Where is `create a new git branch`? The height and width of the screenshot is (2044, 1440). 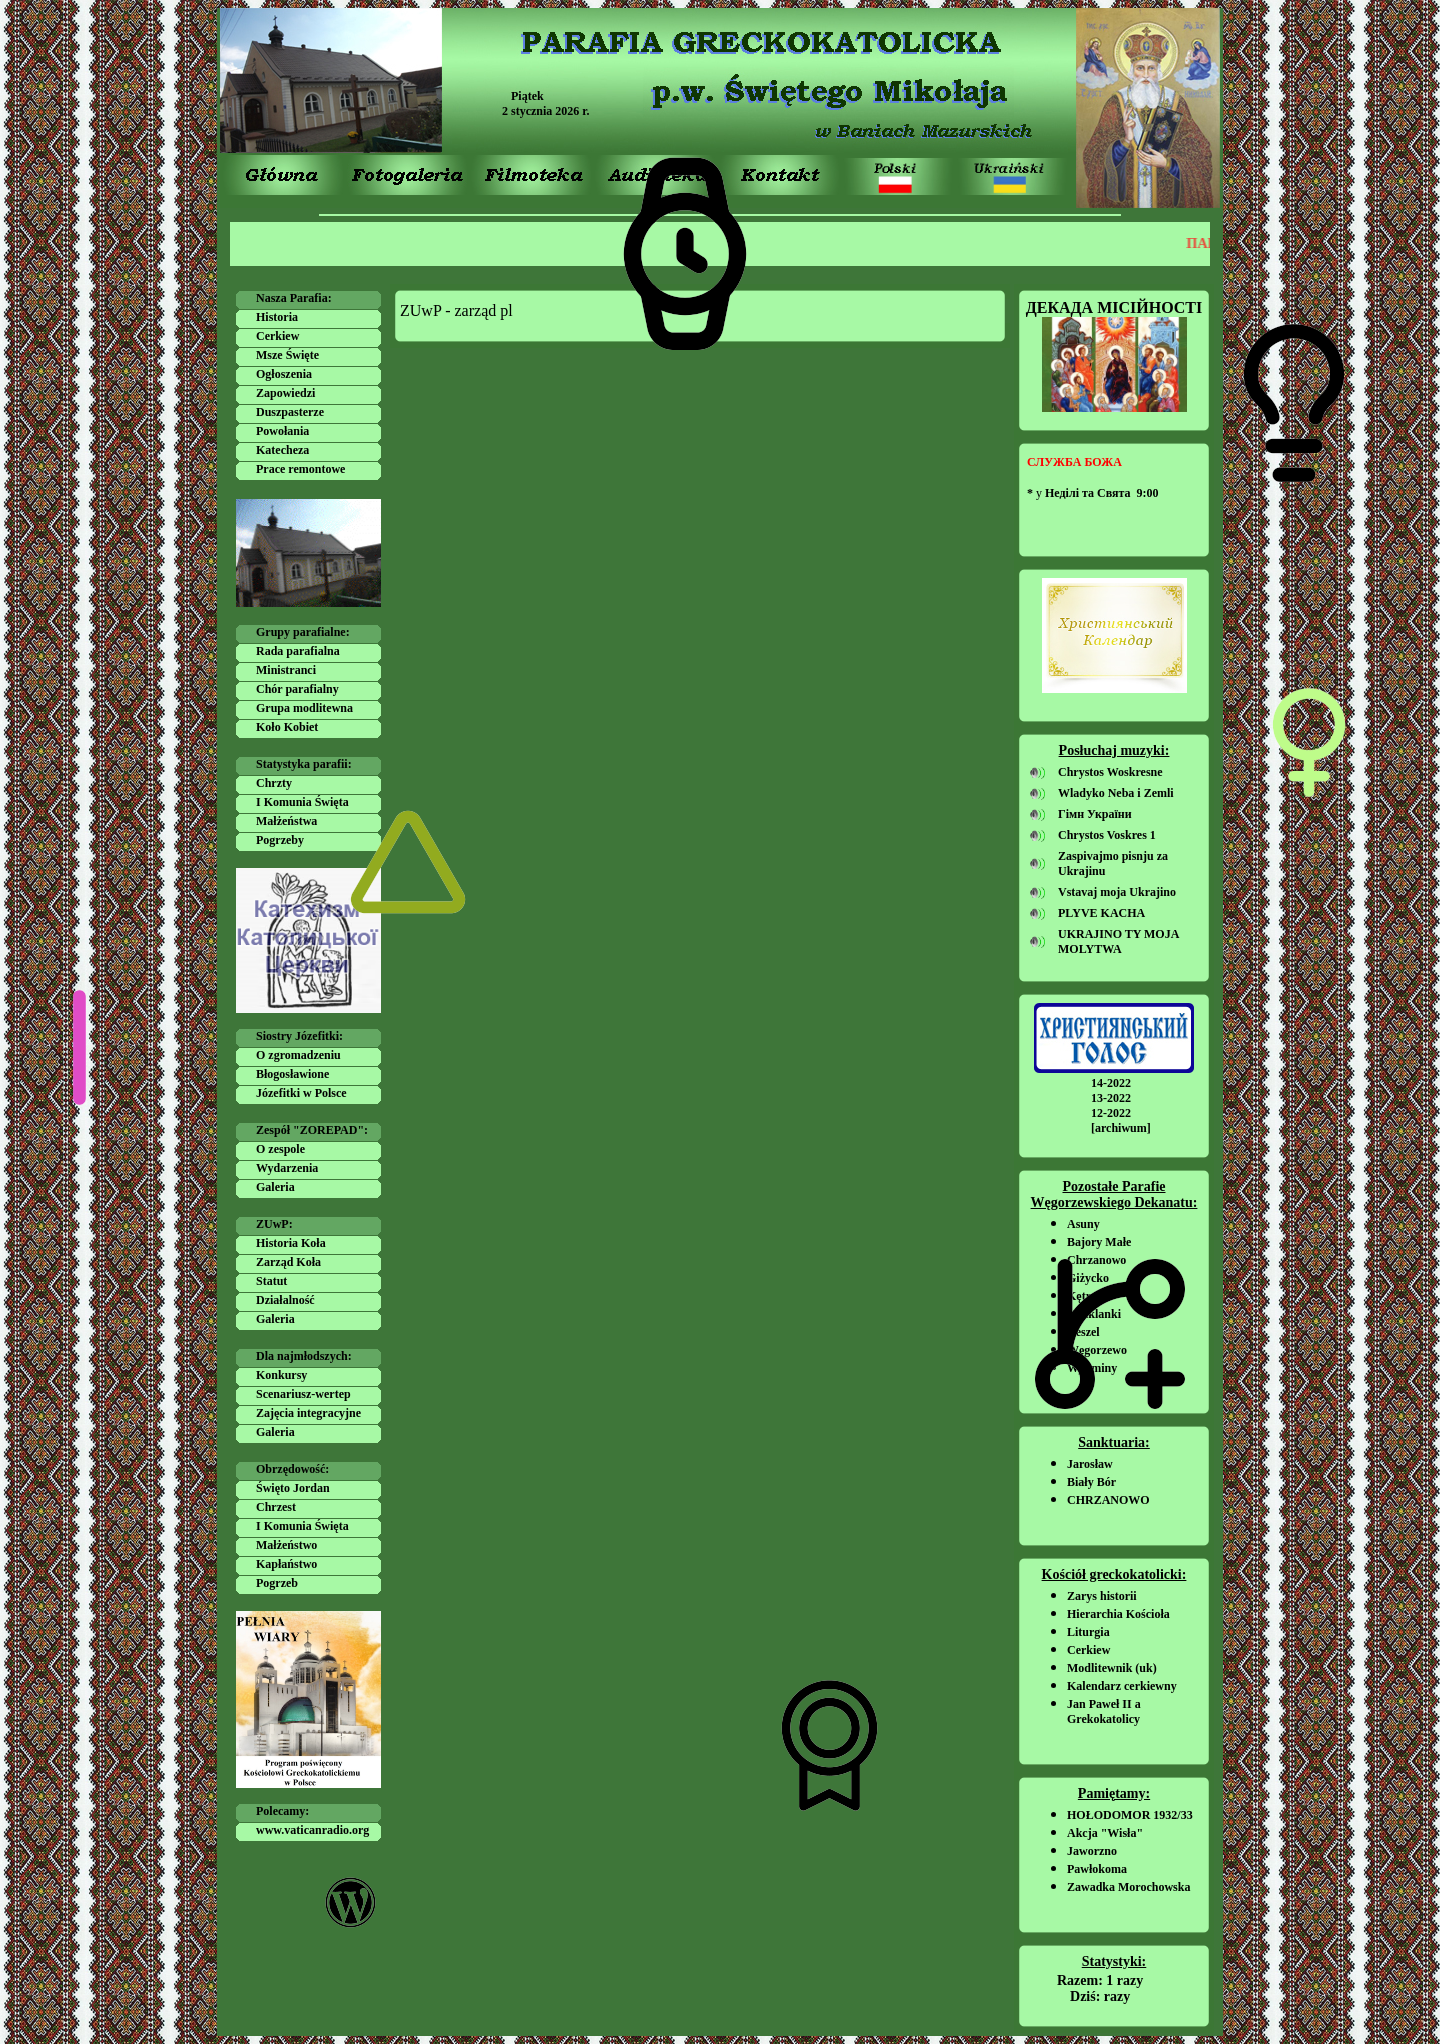
create a new git branch is located at coordinates (1110, 1334).